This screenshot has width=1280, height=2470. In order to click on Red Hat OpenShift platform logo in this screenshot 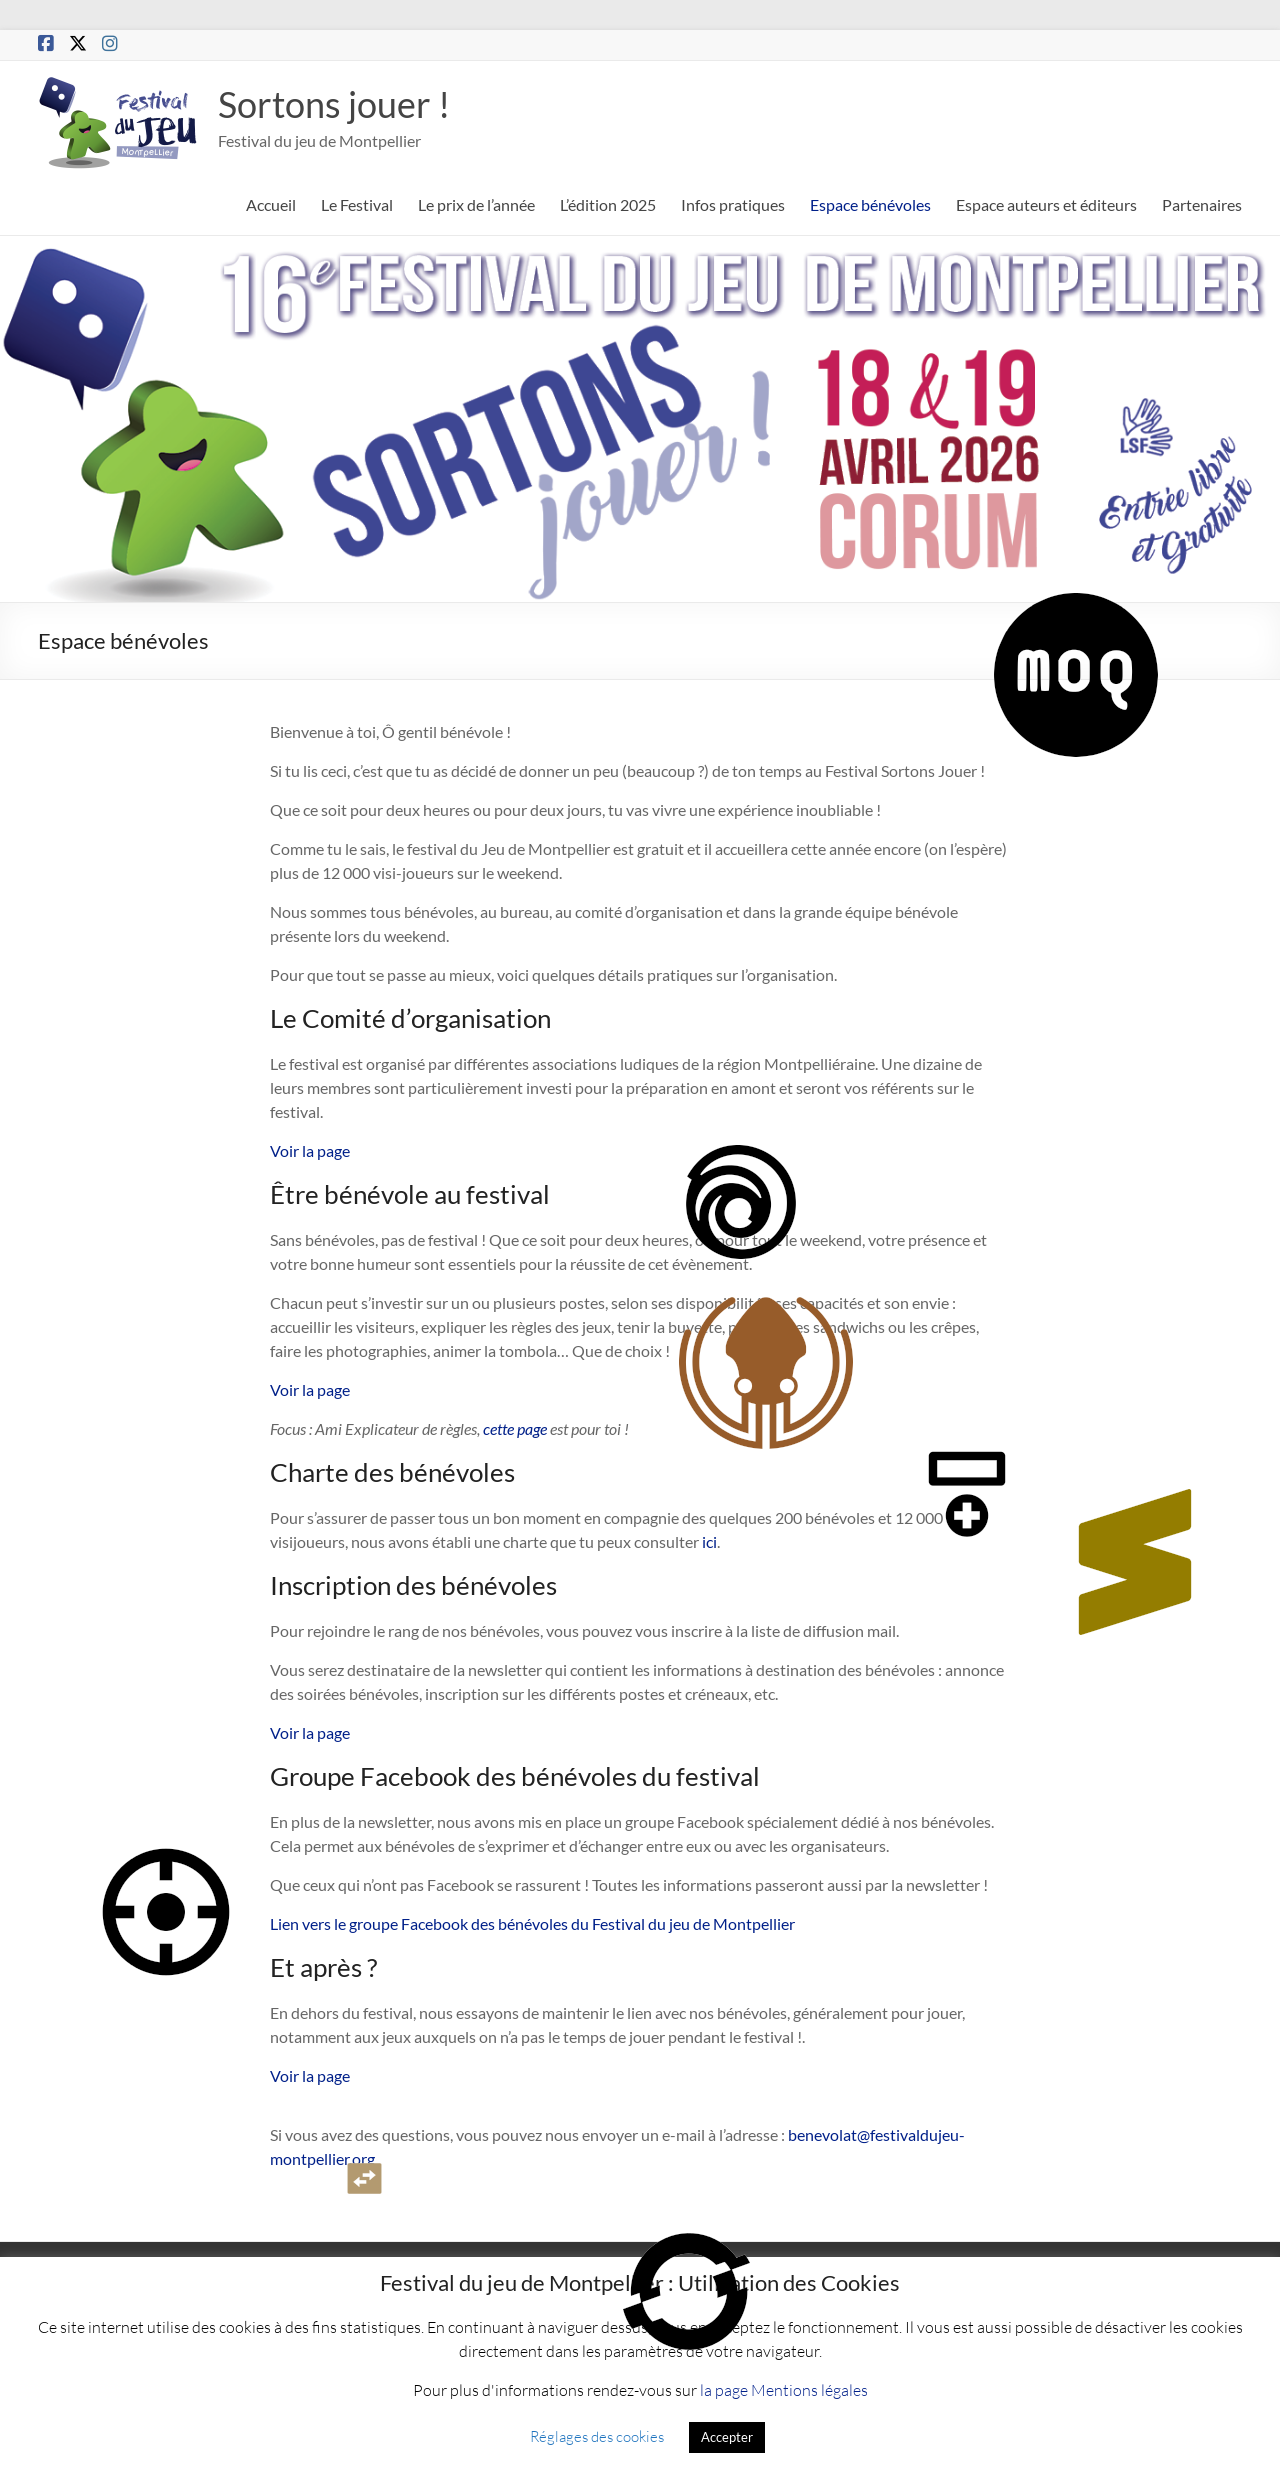, I will do `click(686, 2291)`.